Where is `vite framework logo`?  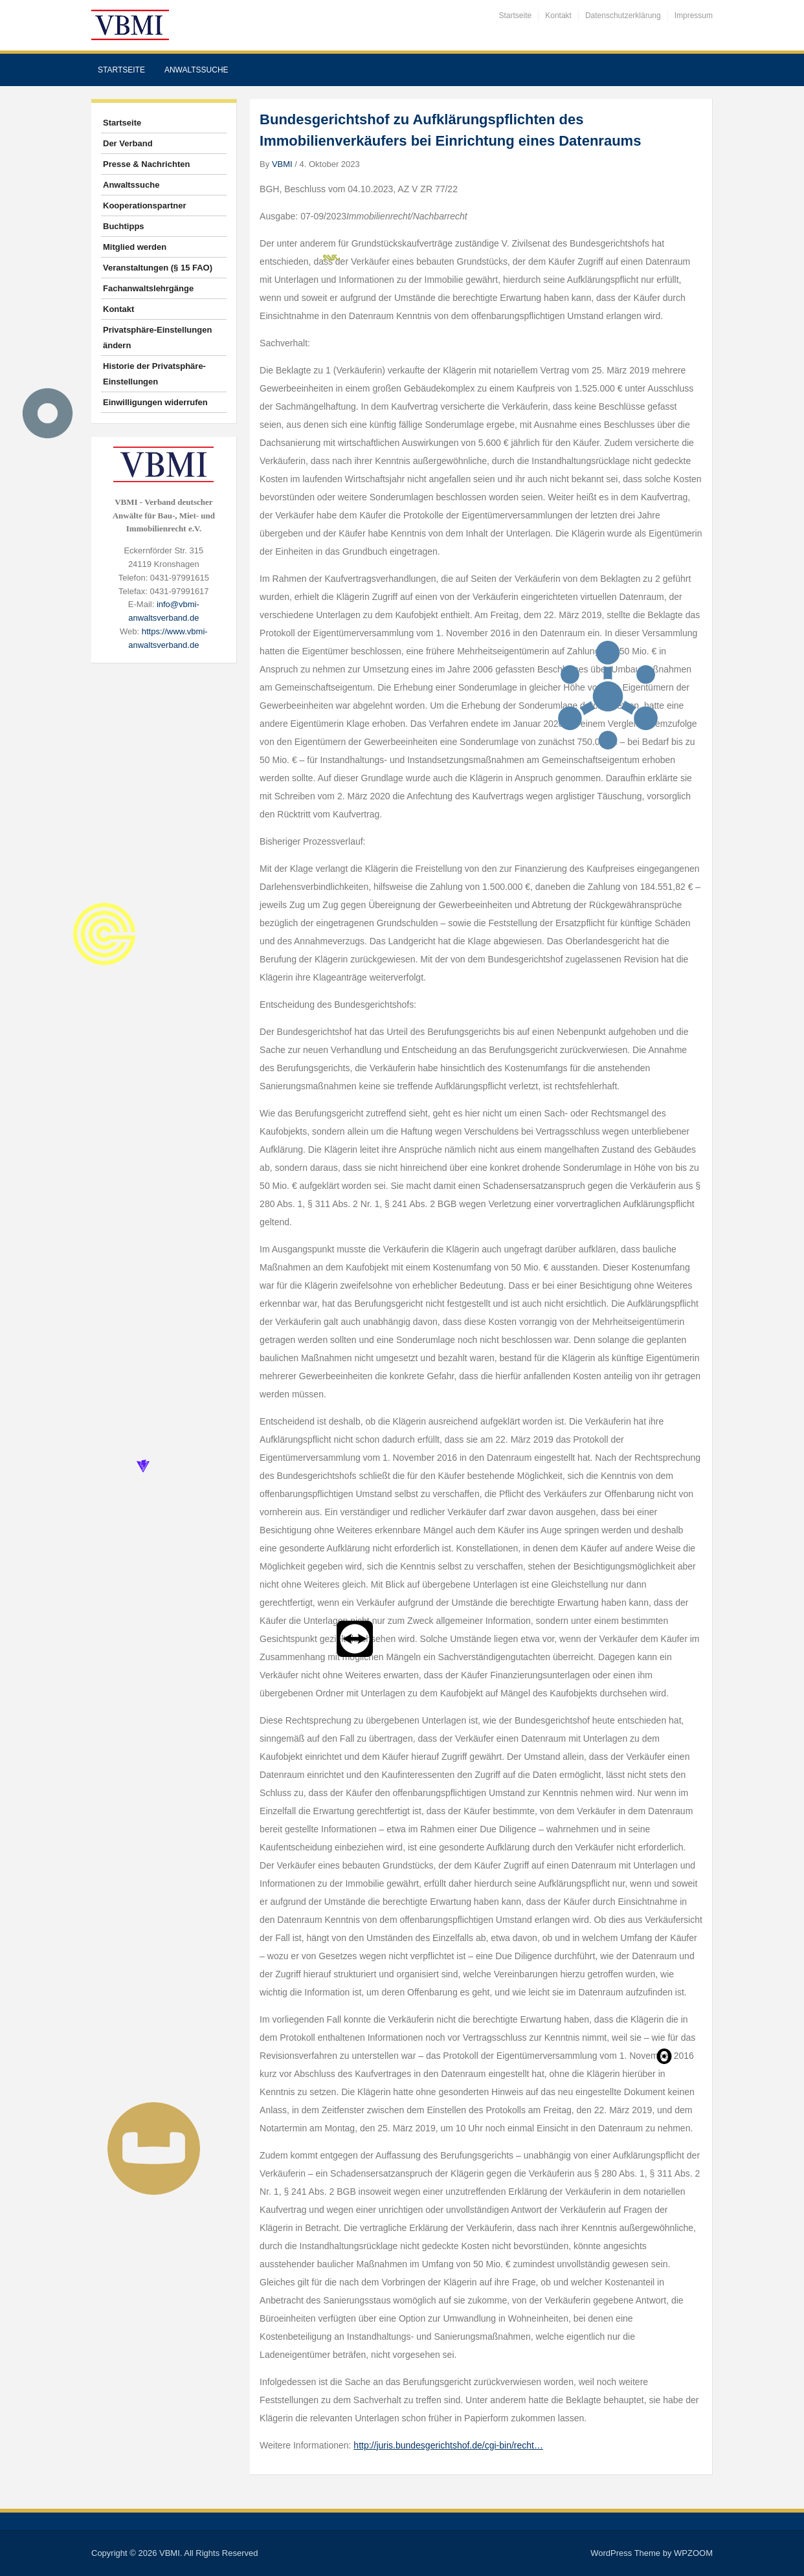 vite framework logo is located at coordinates (143, 1466).